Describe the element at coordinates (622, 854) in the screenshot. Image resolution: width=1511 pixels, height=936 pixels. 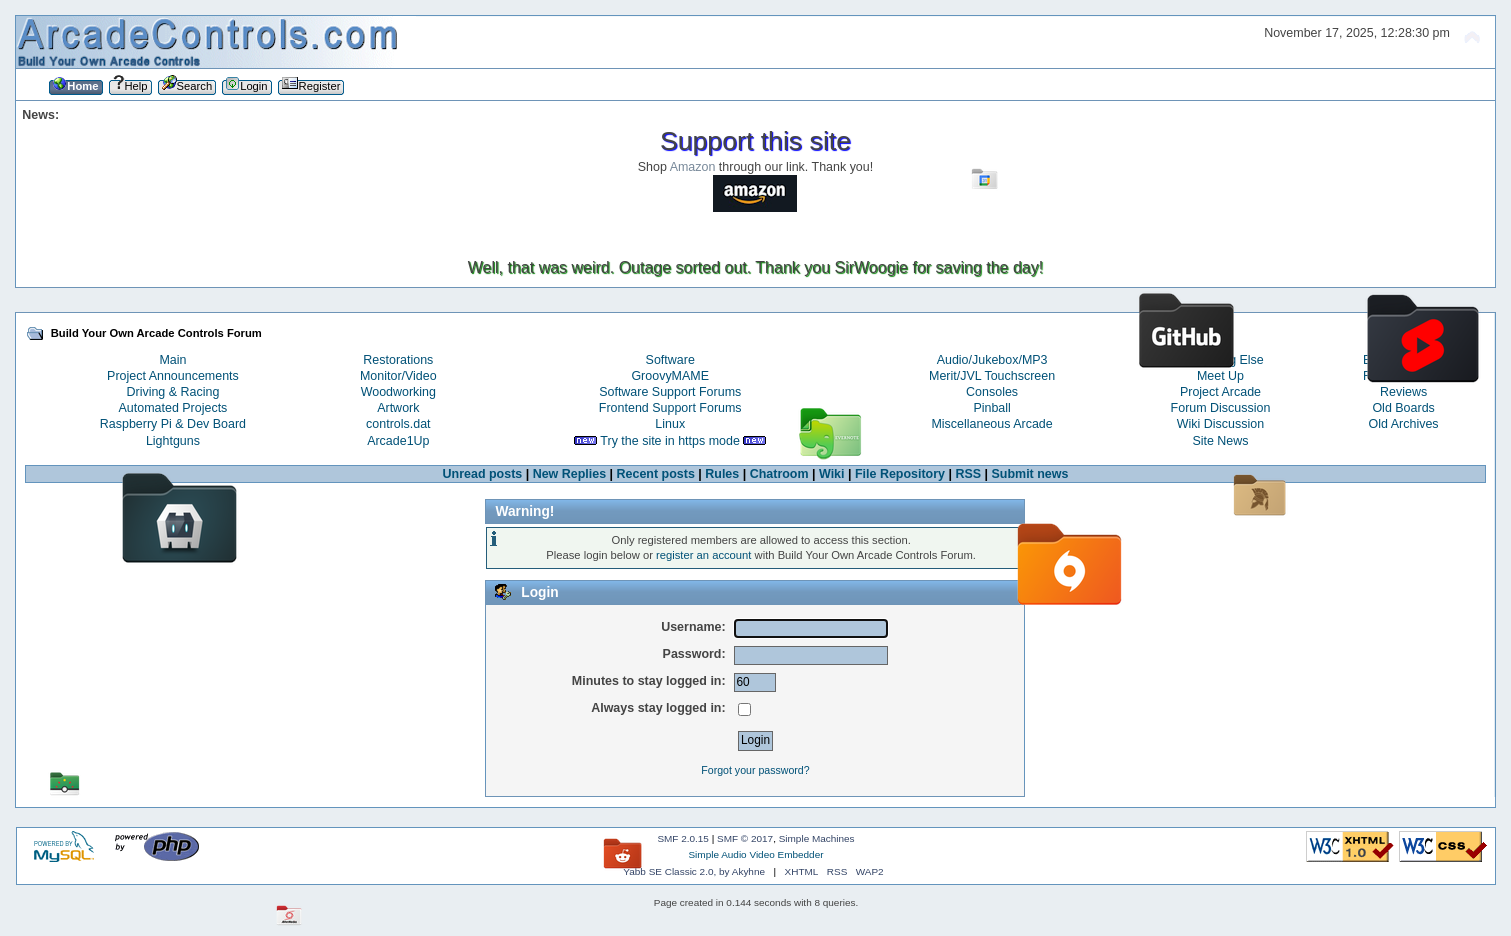
I see `folder containing saved reddit content` at that location.